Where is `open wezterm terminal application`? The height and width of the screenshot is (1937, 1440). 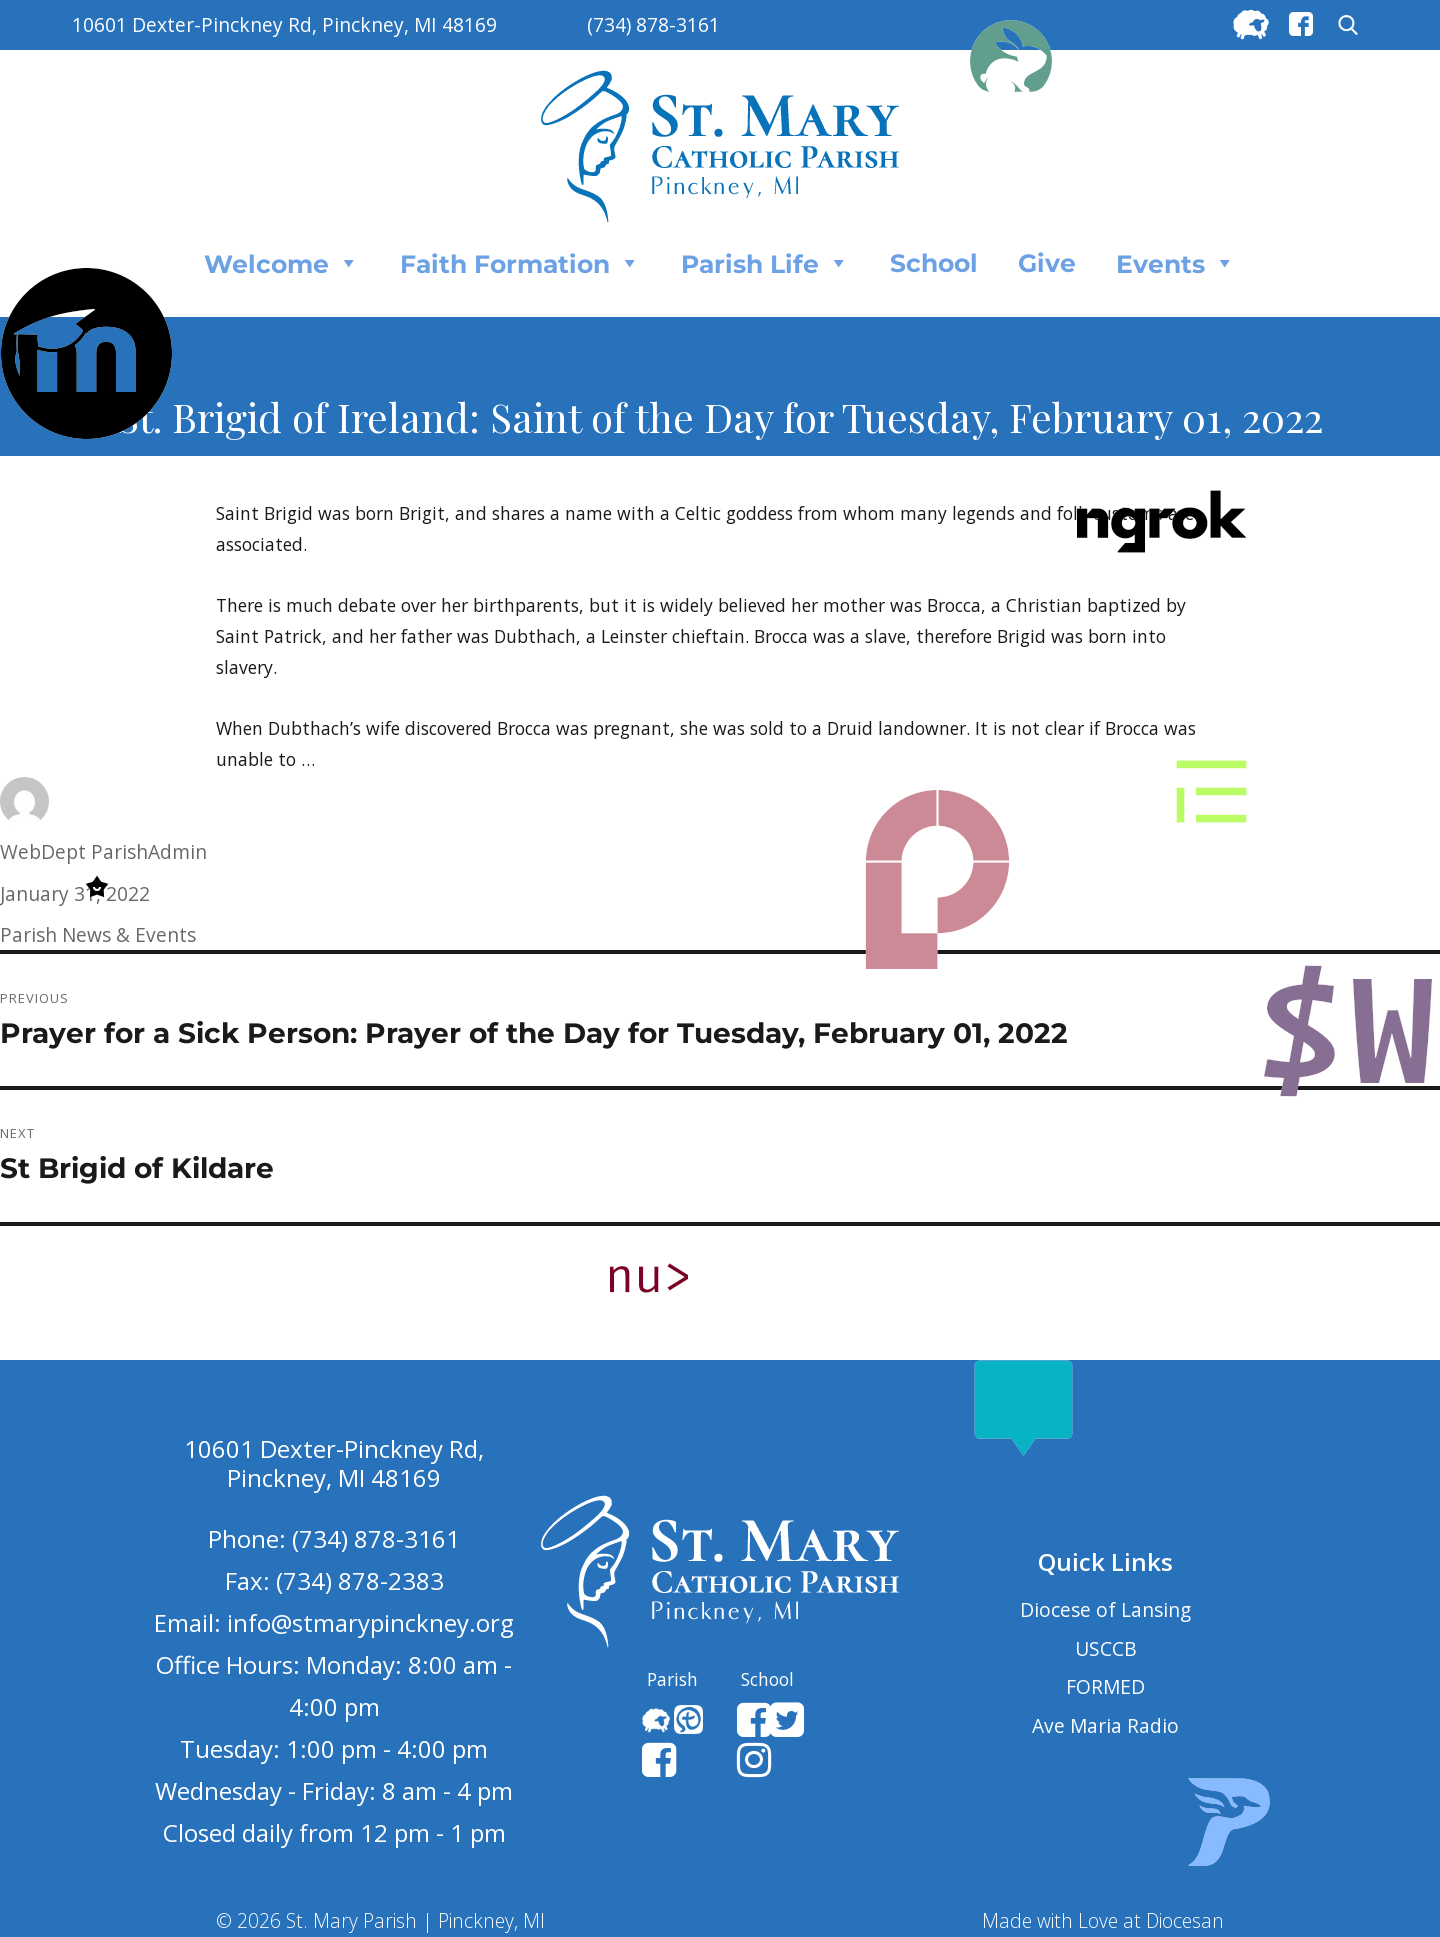
open wezterm terminal application is located at coordinates (1348, 1031).